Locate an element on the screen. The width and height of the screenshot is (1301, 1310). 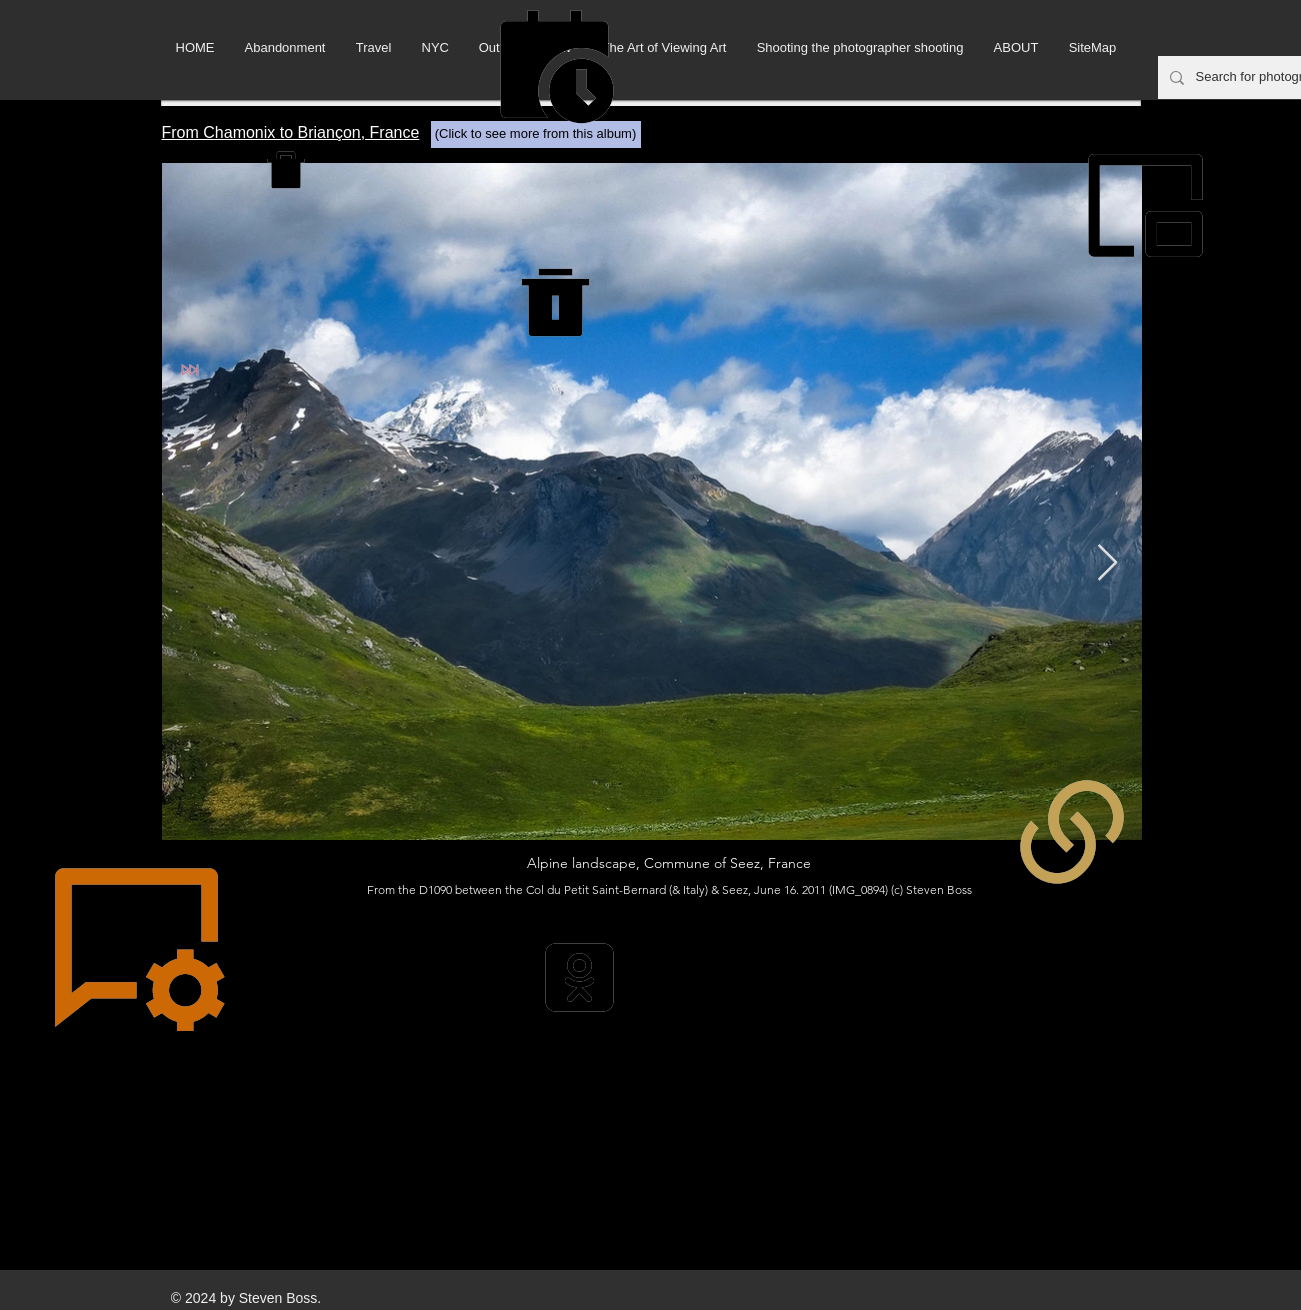
open chat settings is located at coordinates (136, 941).